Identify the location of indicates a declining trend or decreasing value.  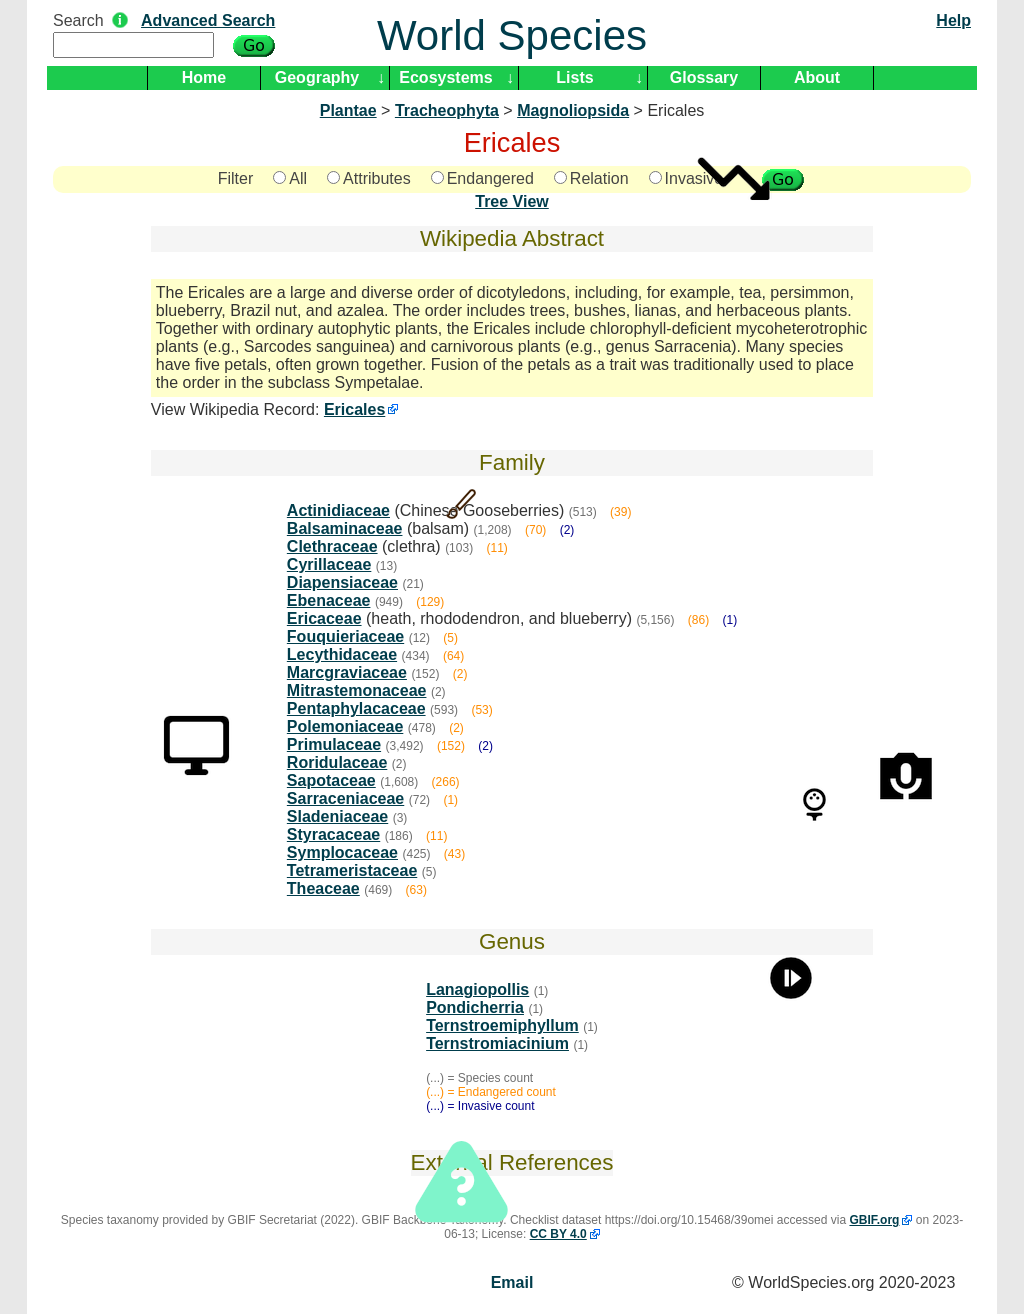
(733, 178).